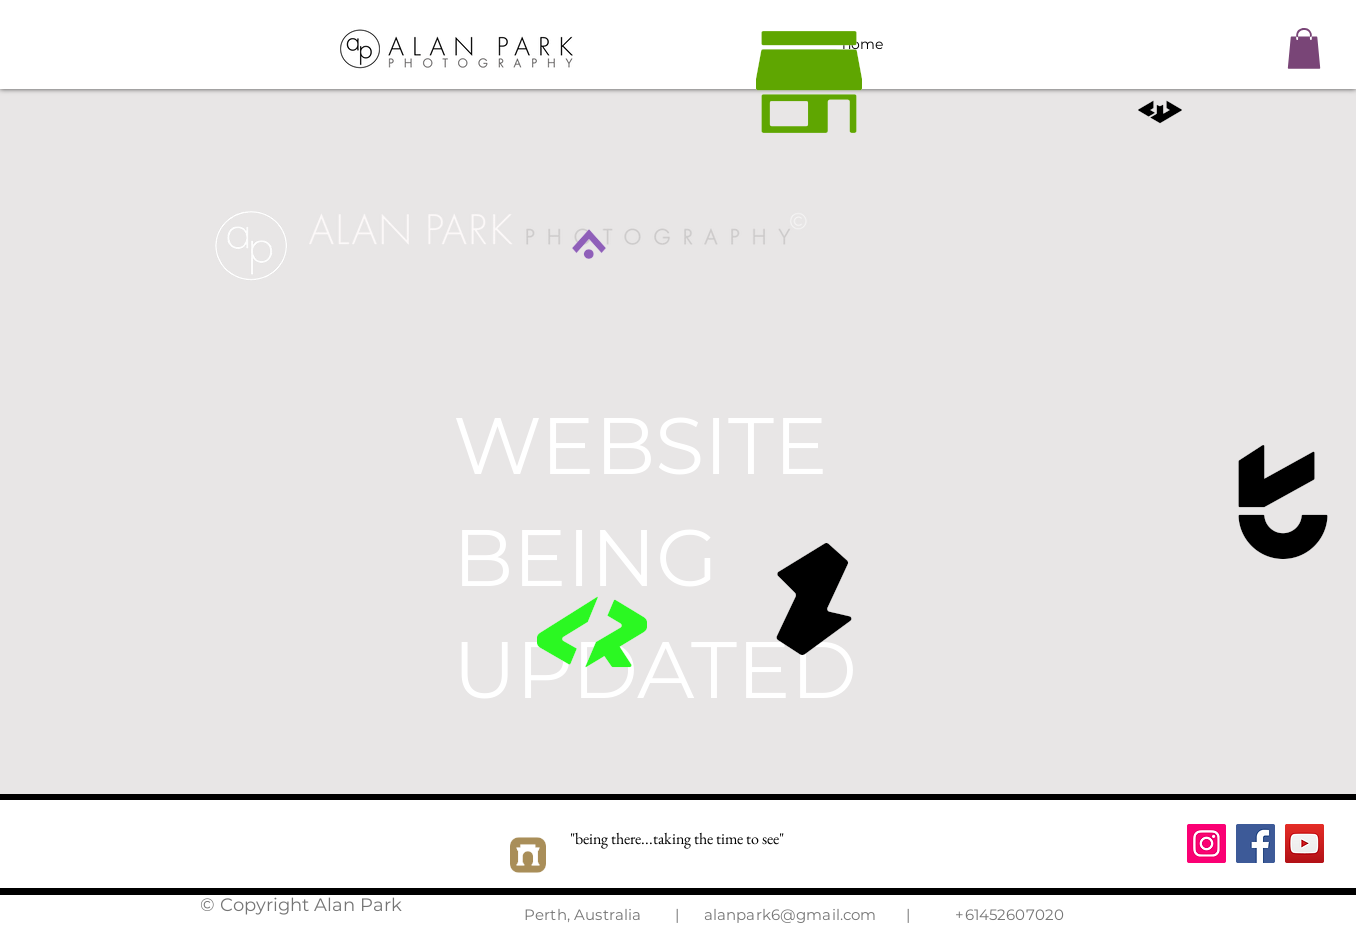 Image resolution: width=1356 pixels, height=937 pixels. I want to click on upptime status monitoring service logo, so click(589, 244).